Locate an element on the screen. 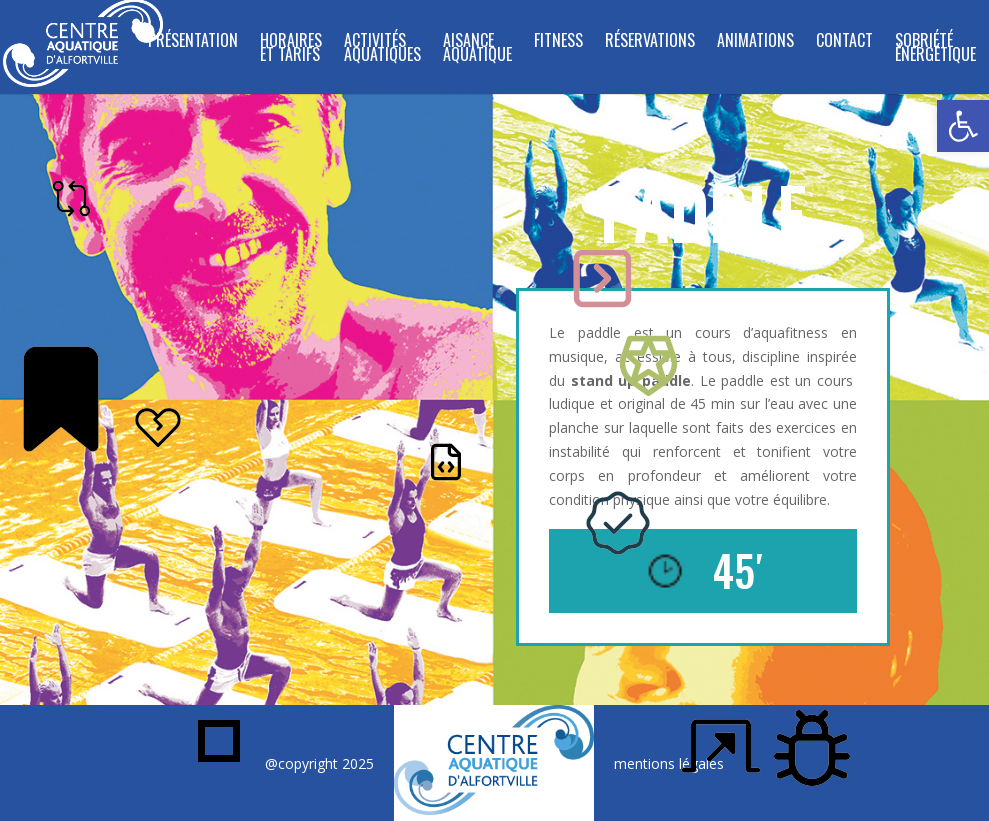 Image resolution: width=989 pixels, height=821 pixels. auth0 identity platform logo is located at coordinates (648, 364).